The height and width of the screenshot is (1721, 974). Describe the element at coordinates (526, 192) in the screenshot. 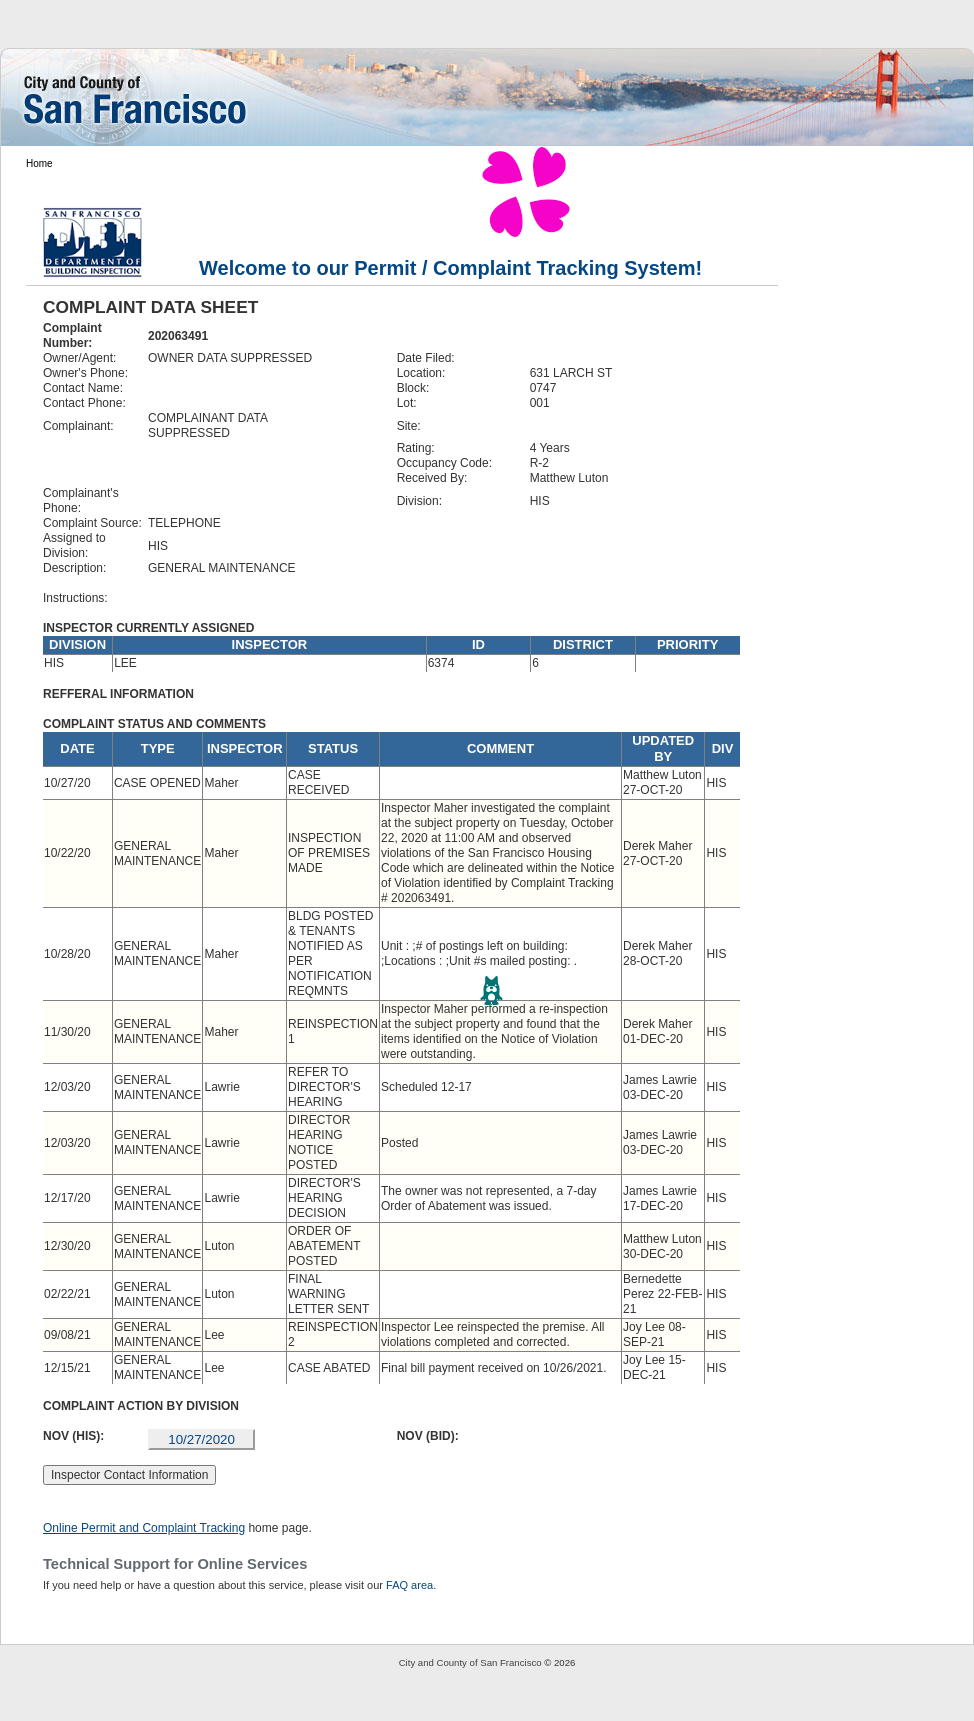

I see `4chan logo` at that location.